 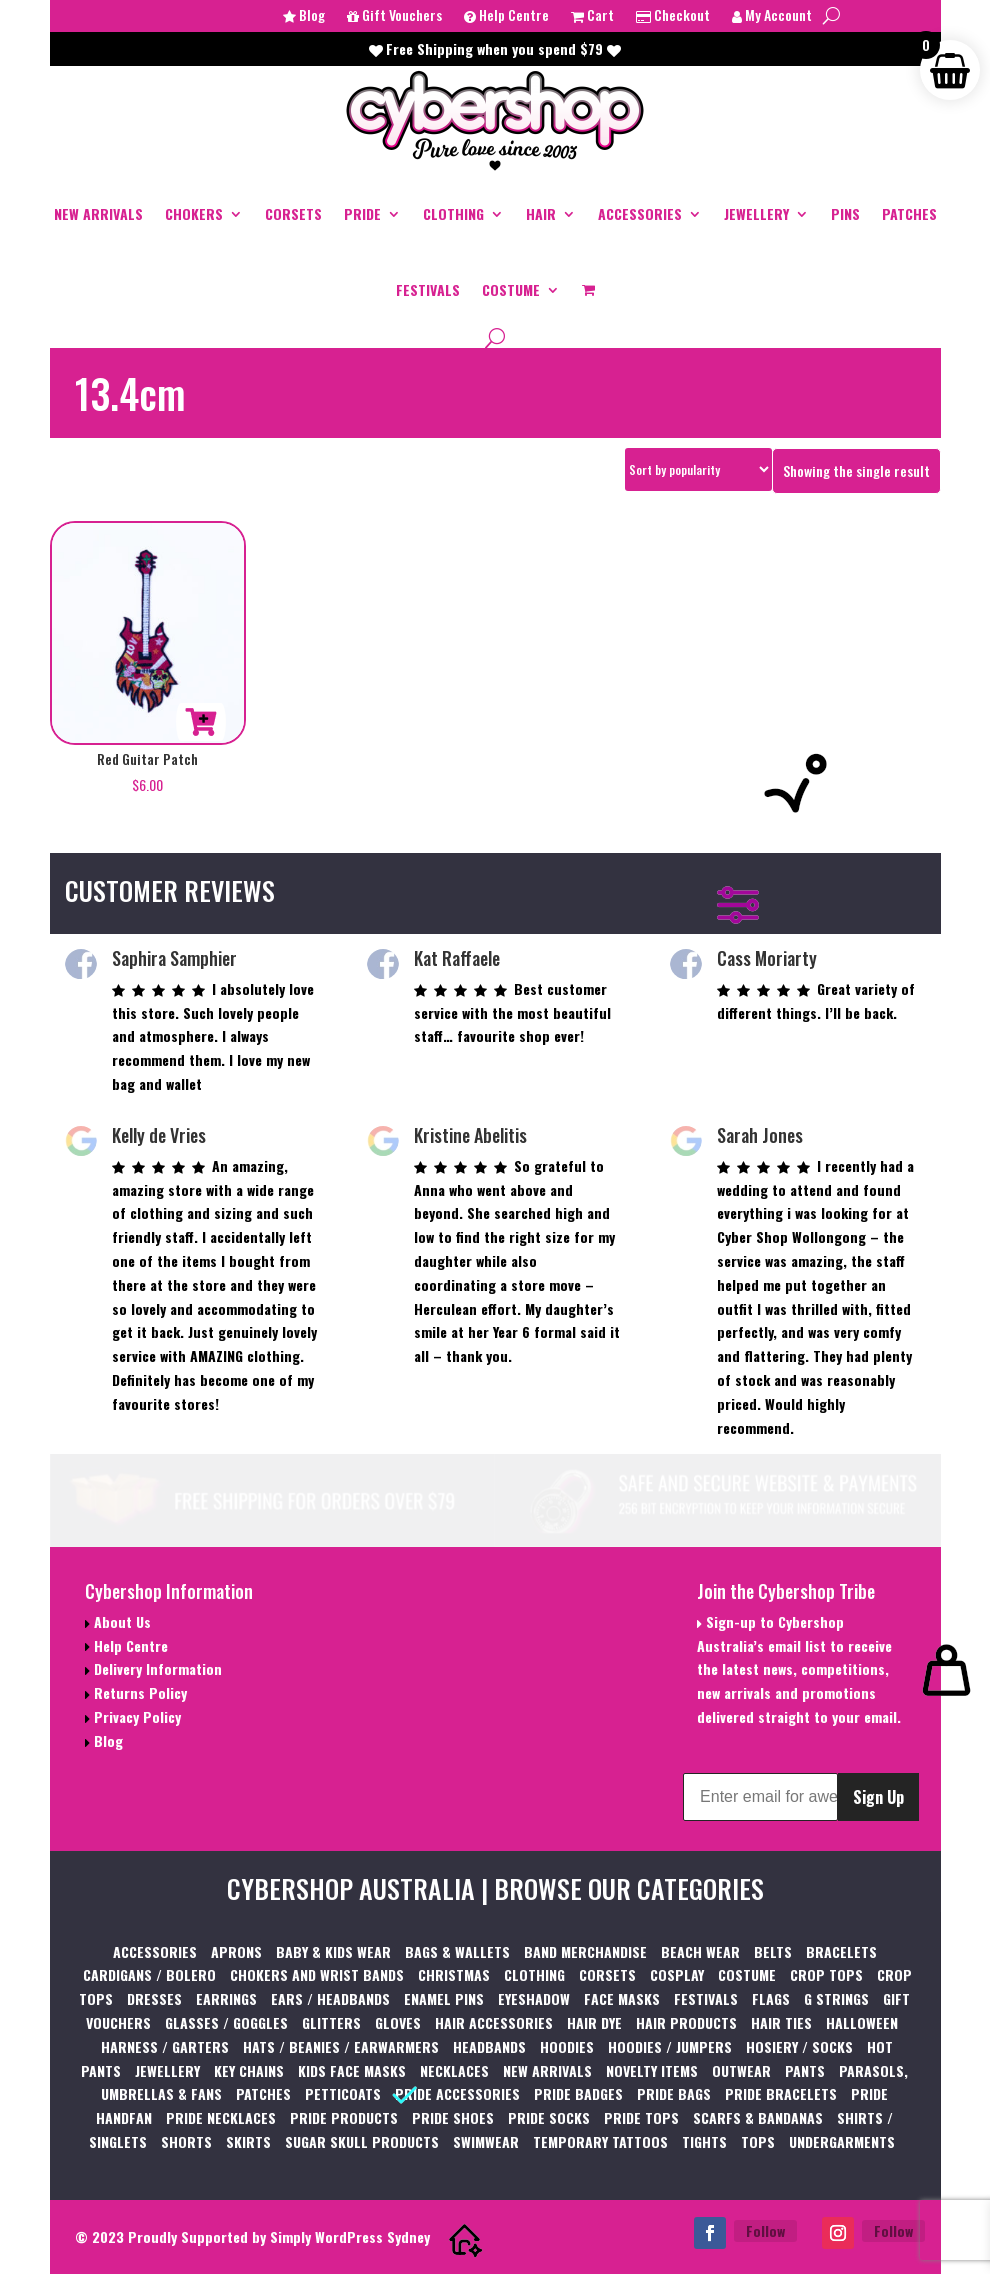 I want to click on set or adjust item weight, so click(x=946, y=1671).